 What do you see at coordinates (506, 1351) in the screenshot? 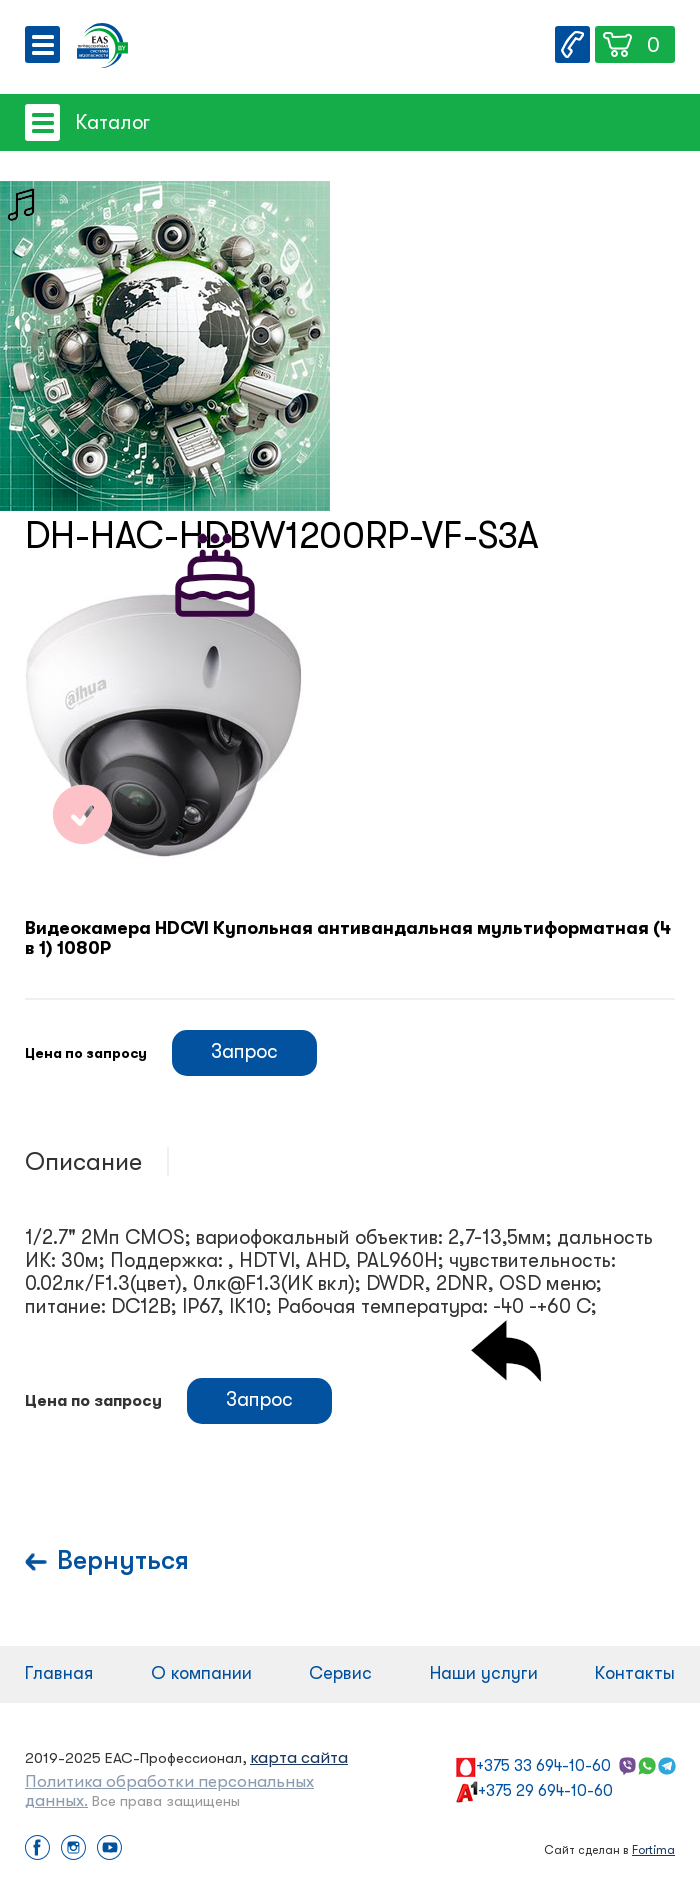
I see `undo the last action` at bounding box center [506, 1351].